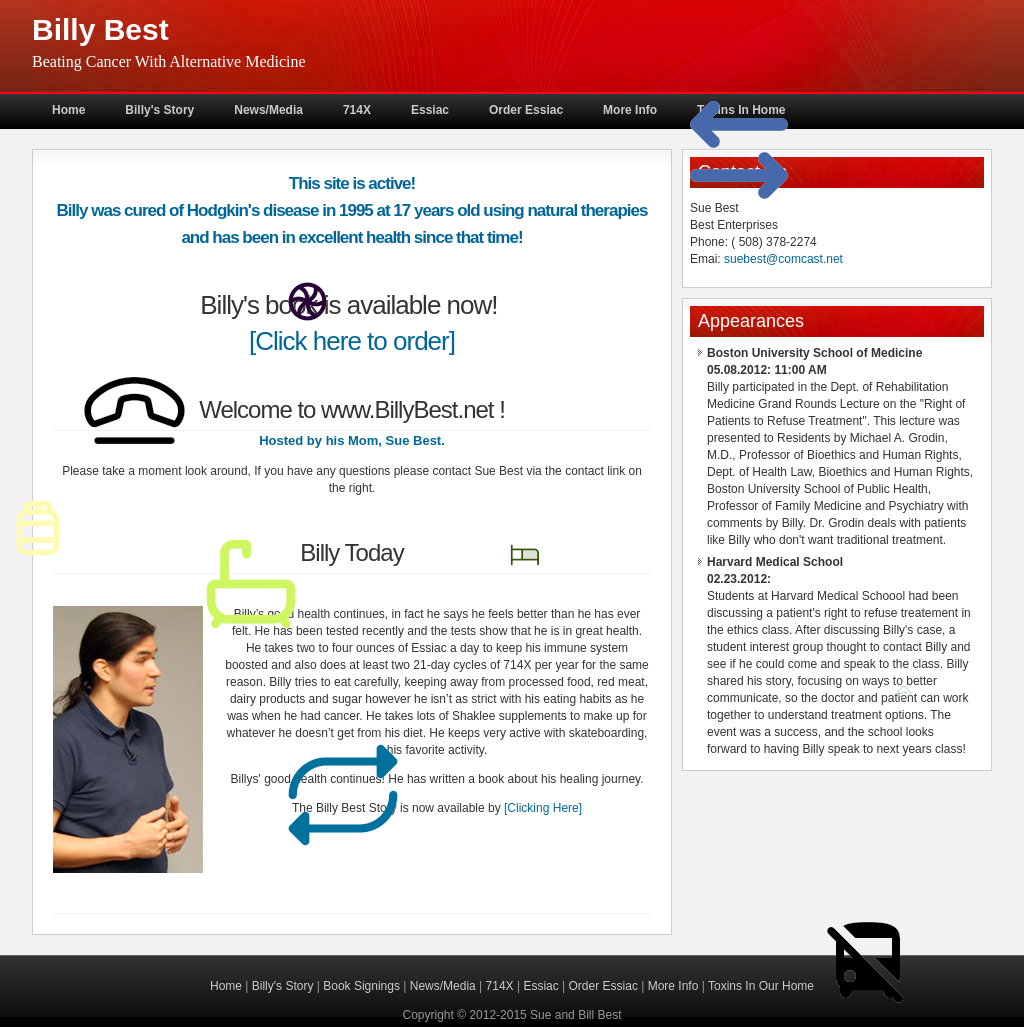  I want to click on end the current phone call, so click(134, 410).